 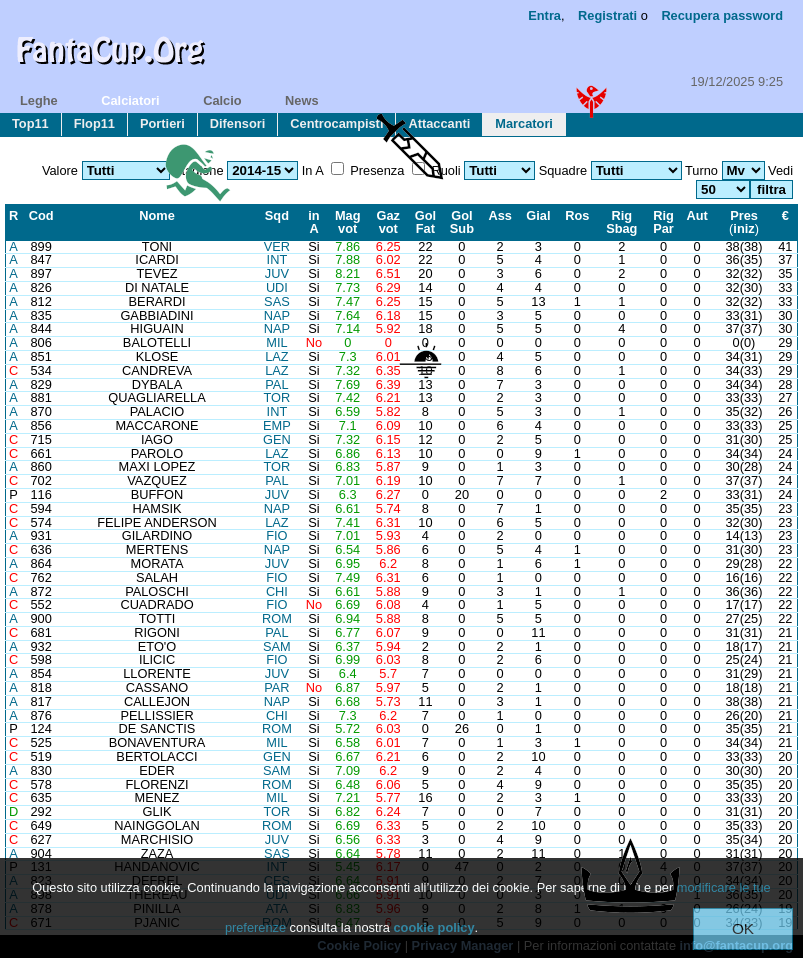 What do you see at coordinates (198, 173) in the screenshot?
I see `indicates a thief or robbery event in a game` at bounding box center [198, 173].